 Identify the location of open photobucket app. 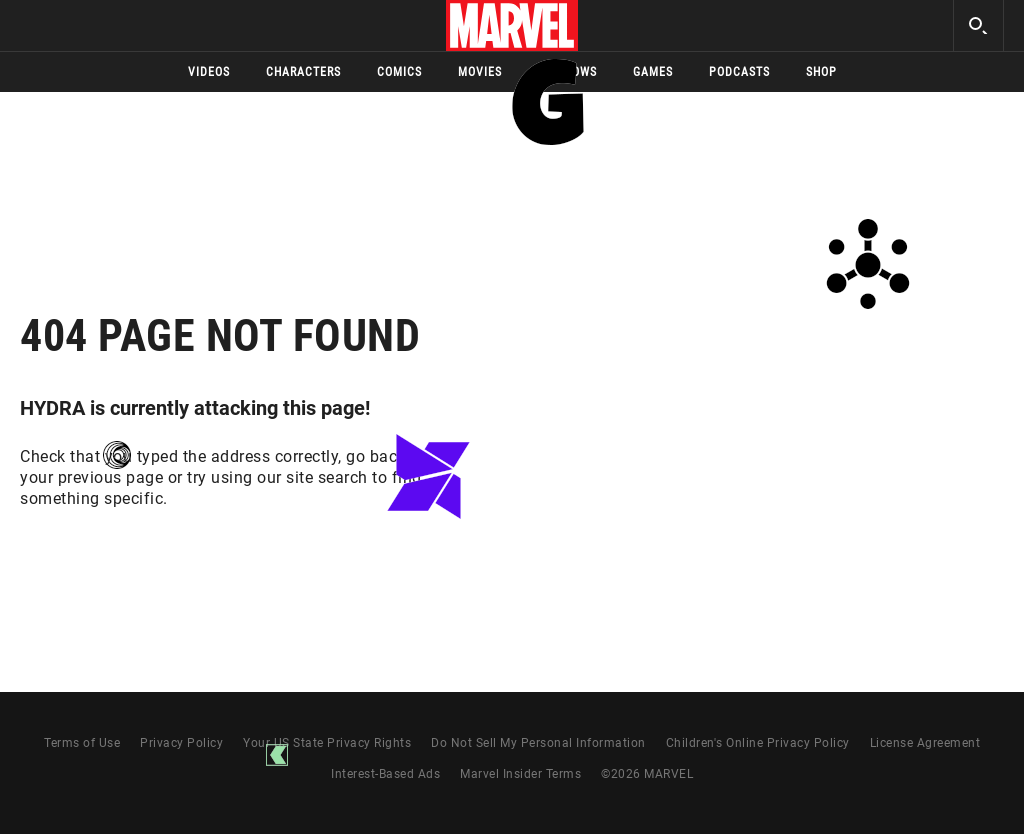
(117, 455).